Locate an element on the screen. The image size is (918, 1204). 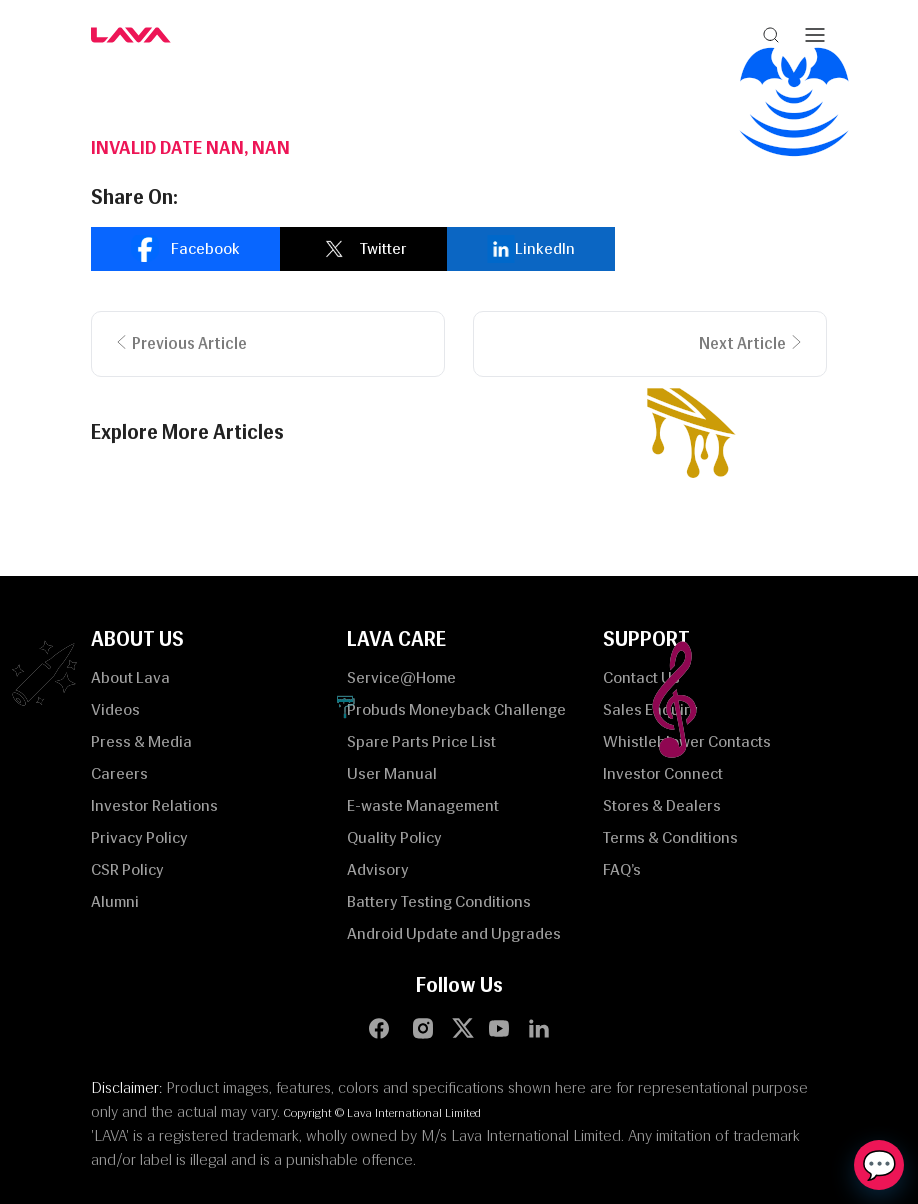
activate sonic attack ability is located at coordinates (794, 102).